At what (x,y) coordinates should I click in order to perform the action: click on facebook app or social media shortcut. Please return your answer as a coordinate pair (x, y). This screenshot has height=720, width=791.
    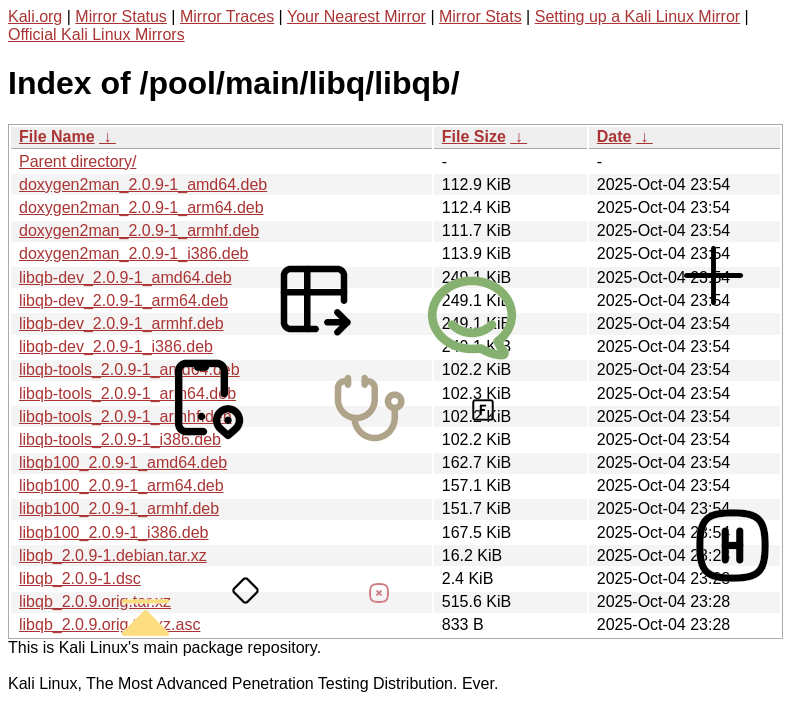
    Looking at the image, I should click on (483, 410).